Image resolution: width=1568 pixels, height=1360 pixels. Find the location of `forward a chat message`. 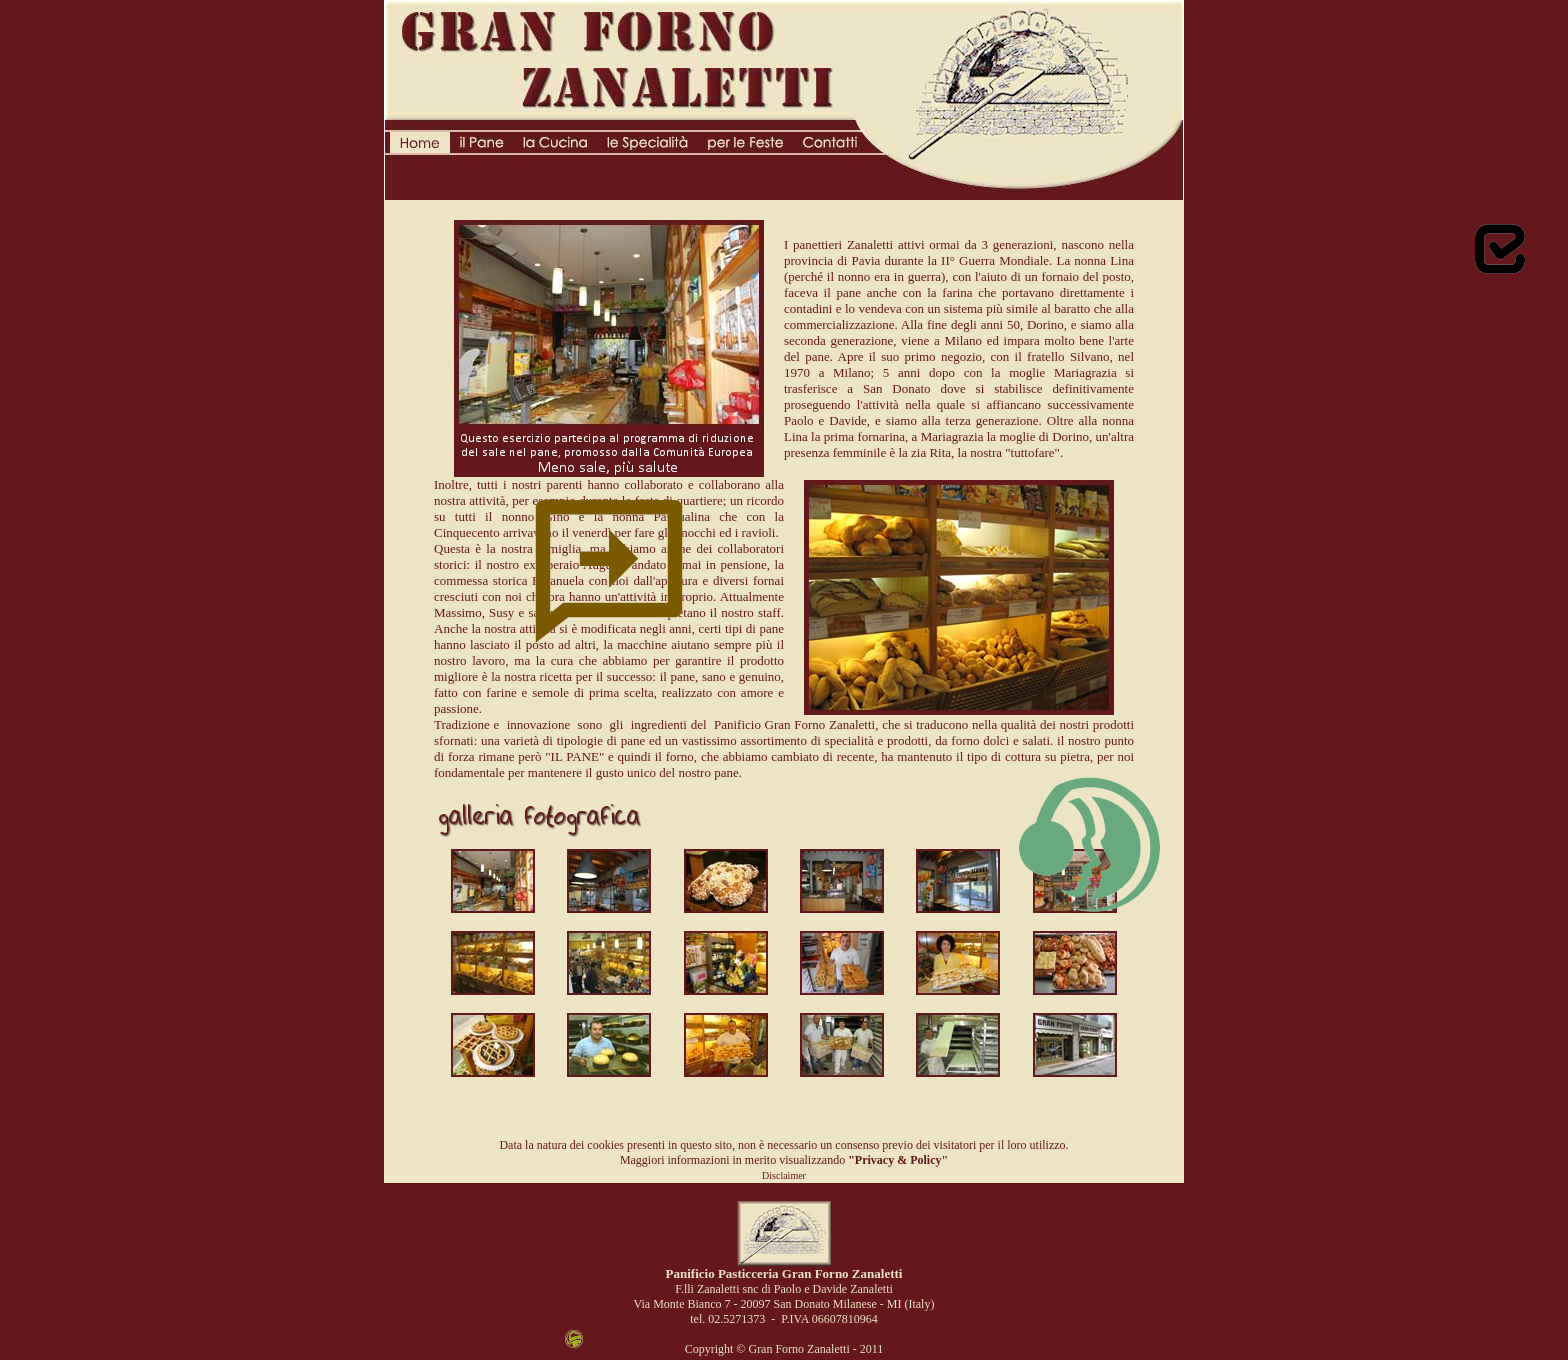

forward a chat message is located at coordinates (609, 566).